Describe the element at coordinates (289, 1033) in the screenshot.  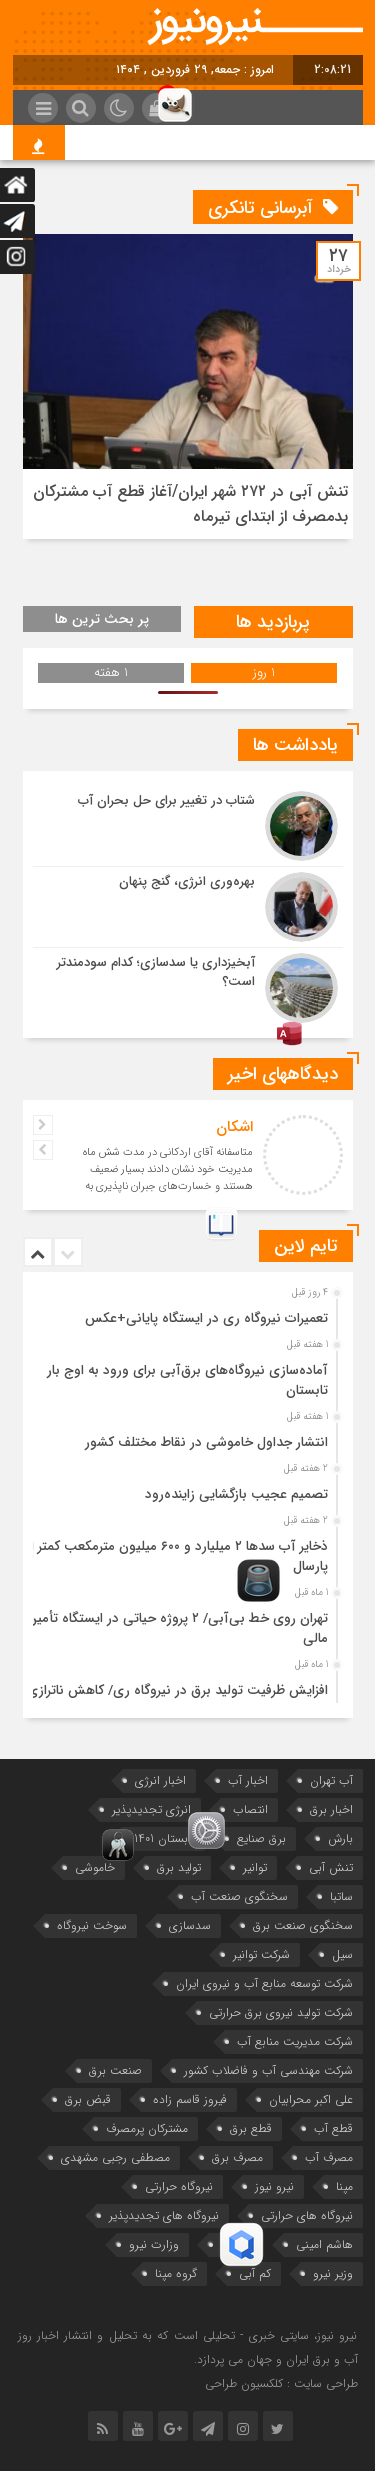
I see `open Microsoft Access database application` at that location.